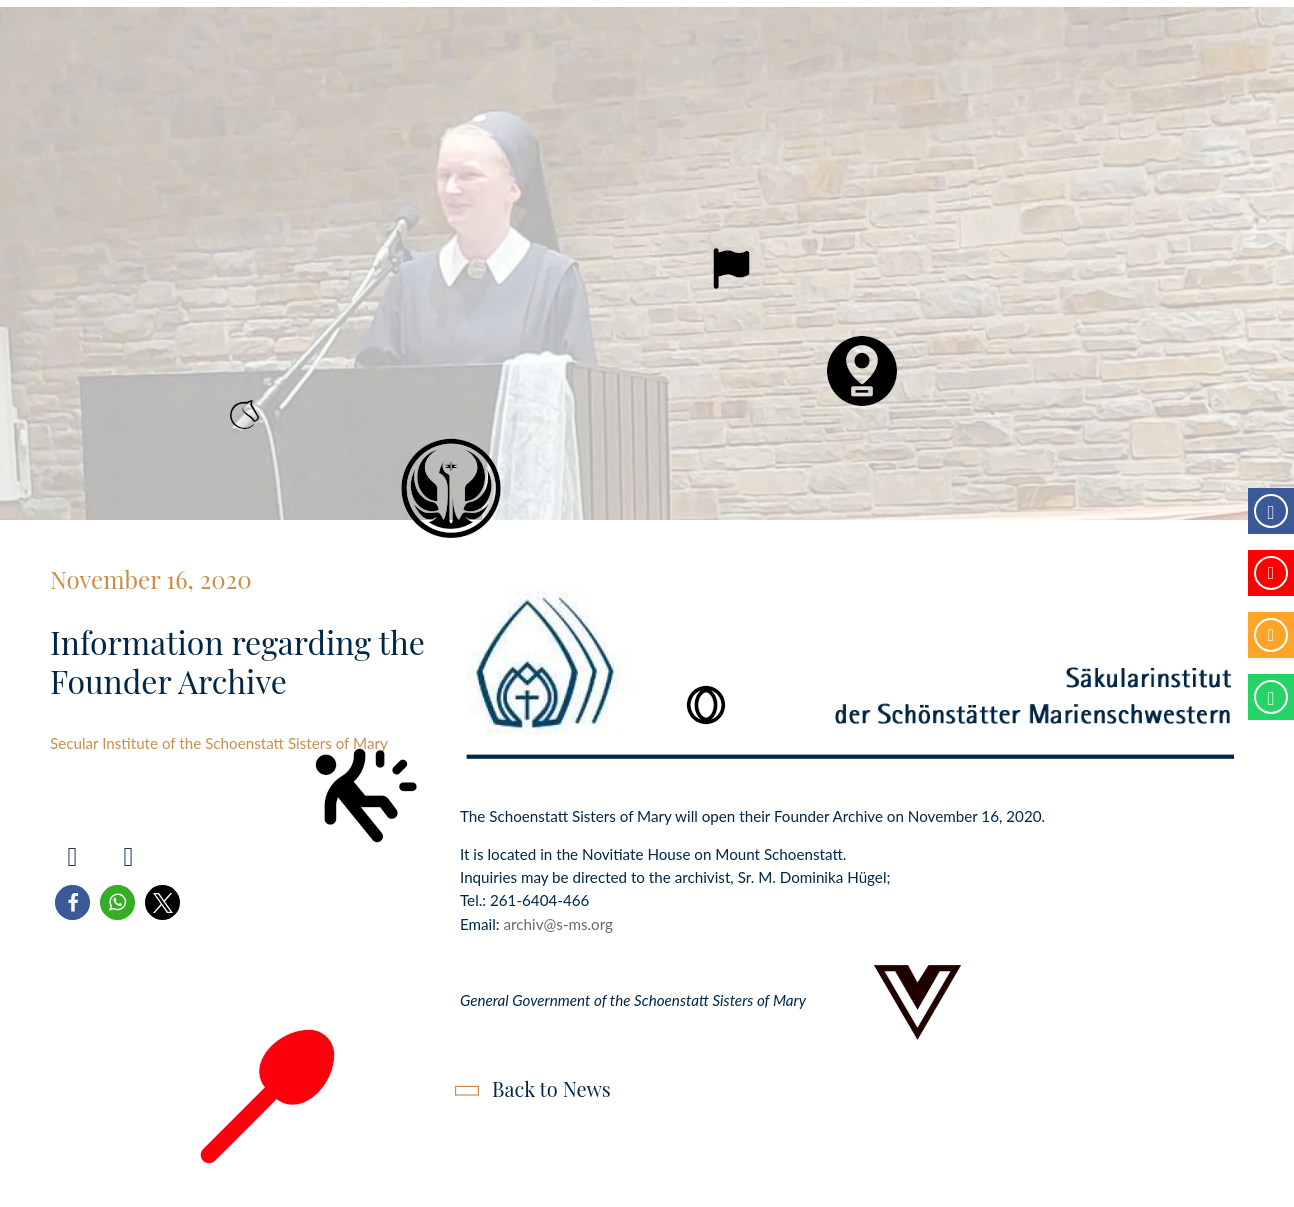 The height and width of the screenshot is (1207, 1294). I want to click on open Opera browser, so click(706, 705).